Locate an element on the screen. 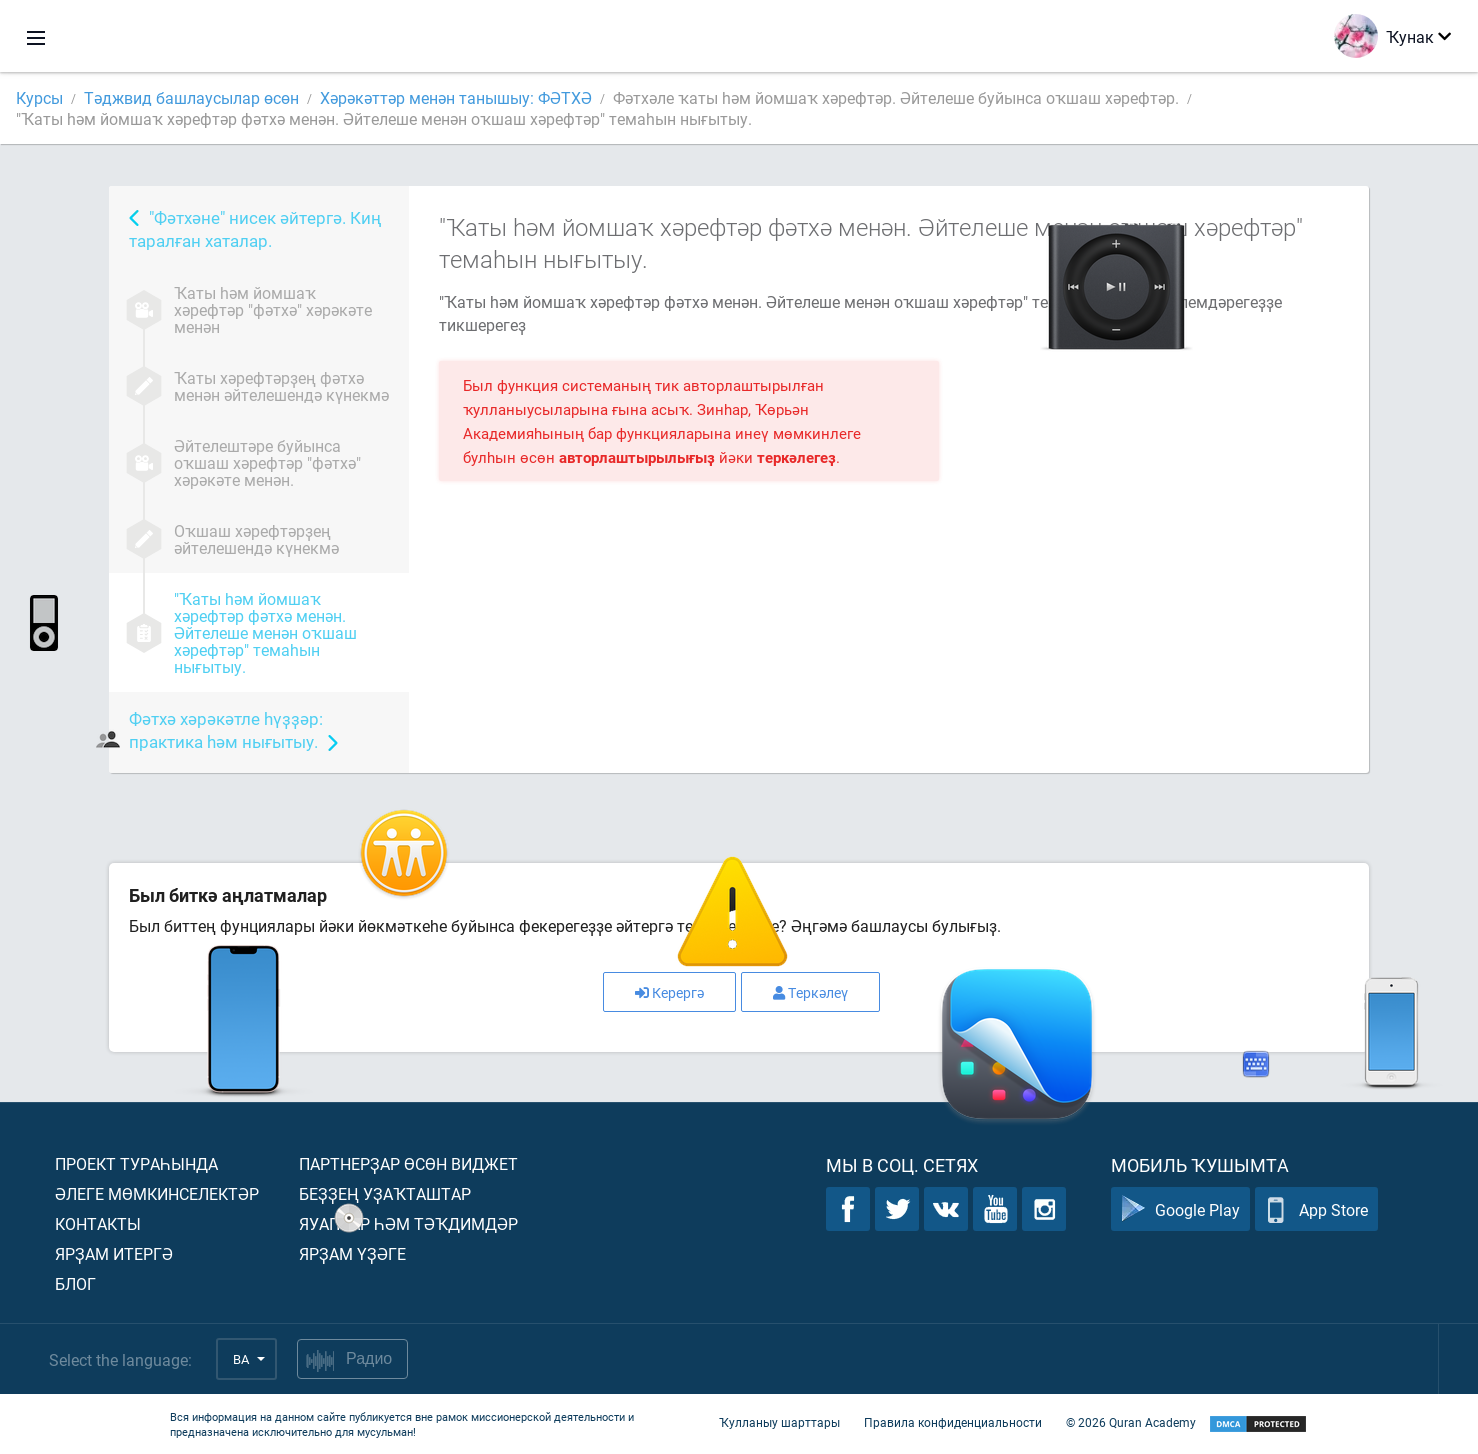  iPod Nano device in sidebar is located at coordinates (44, 623).